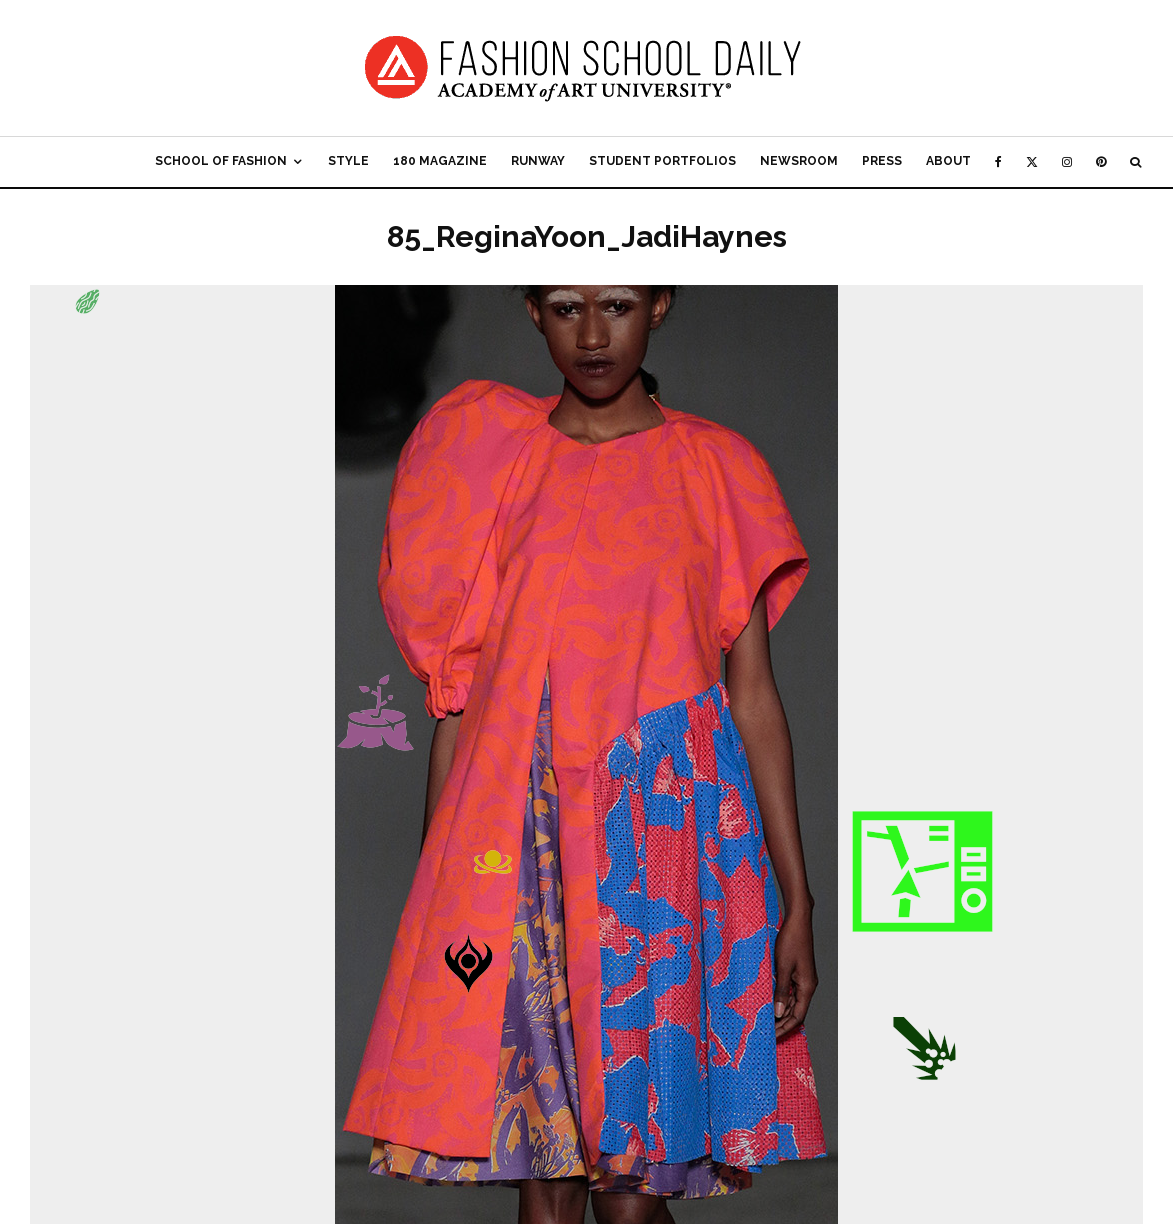  Describe the element at coordinates (922, 871) in the screenshot. I see `access GPS navigation or location tracking` at that location.